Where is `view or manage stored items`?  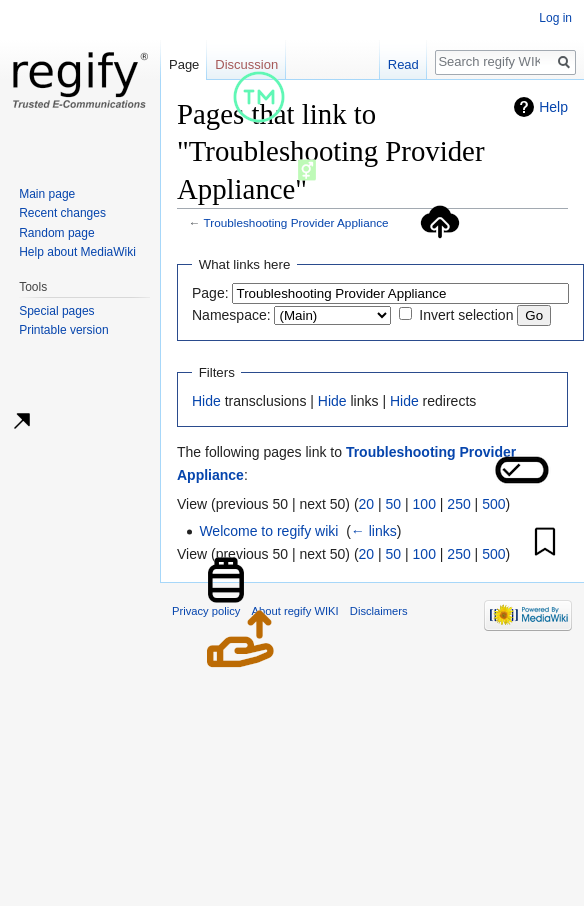
view or manage stored items is located at coordinates (226, 580).